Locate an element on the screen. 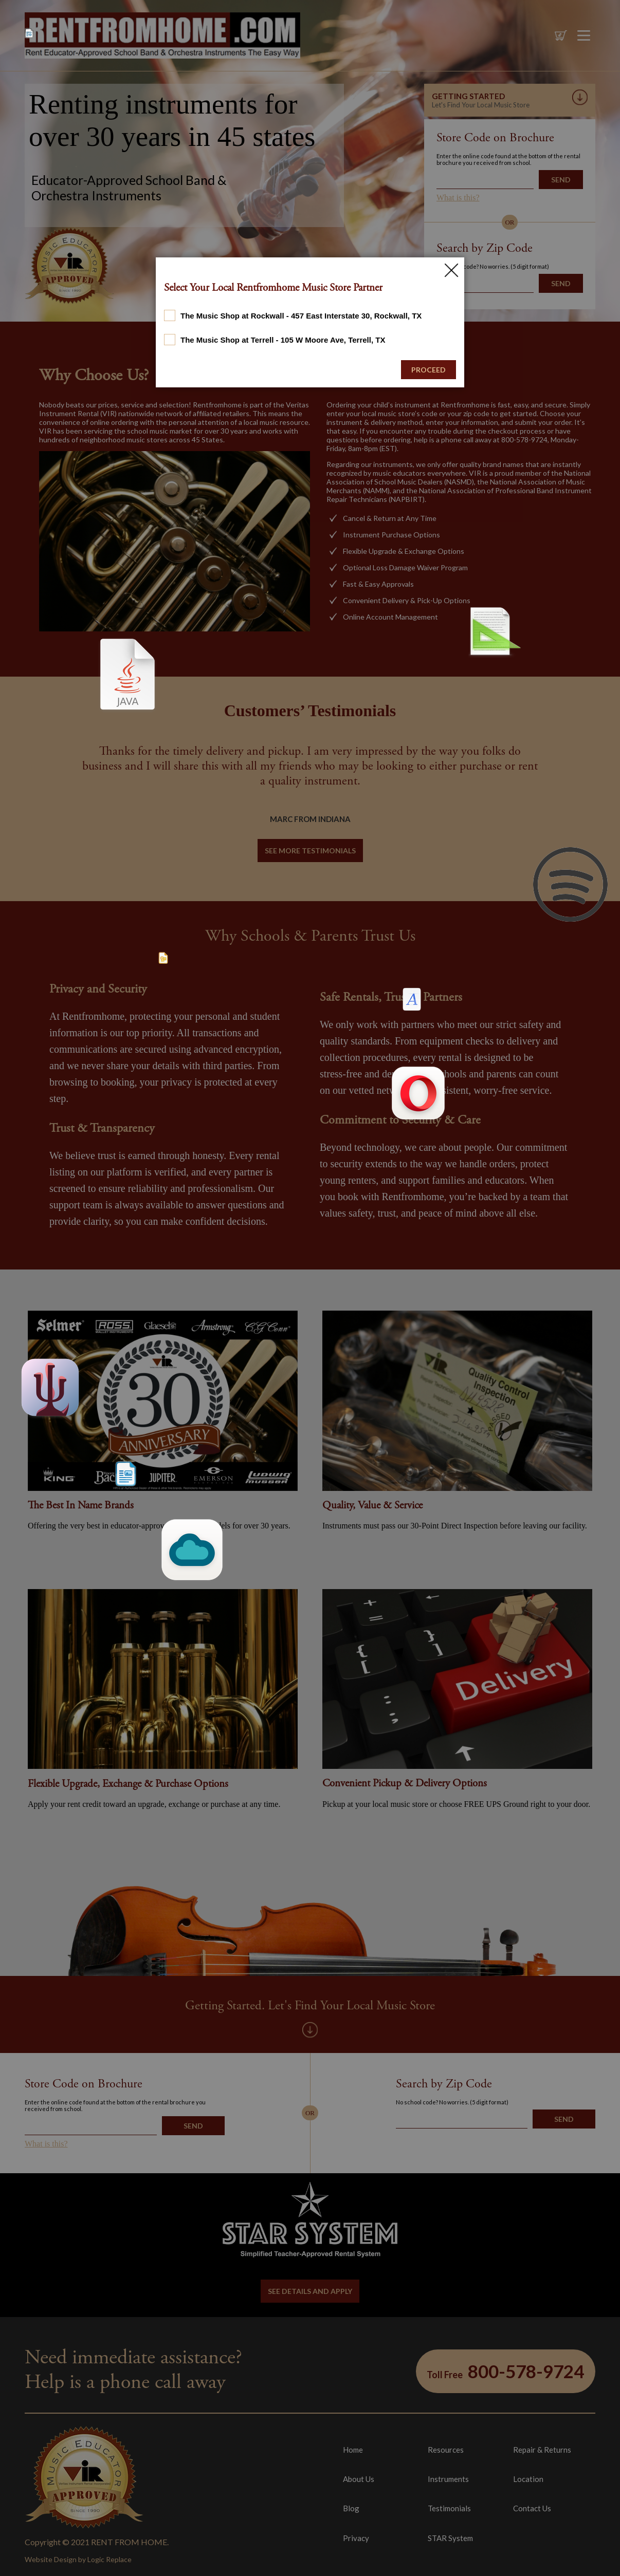 Image resolution: width=620 pixels, height=2576 pixels. open spotify is located at coordinates (570, 884).